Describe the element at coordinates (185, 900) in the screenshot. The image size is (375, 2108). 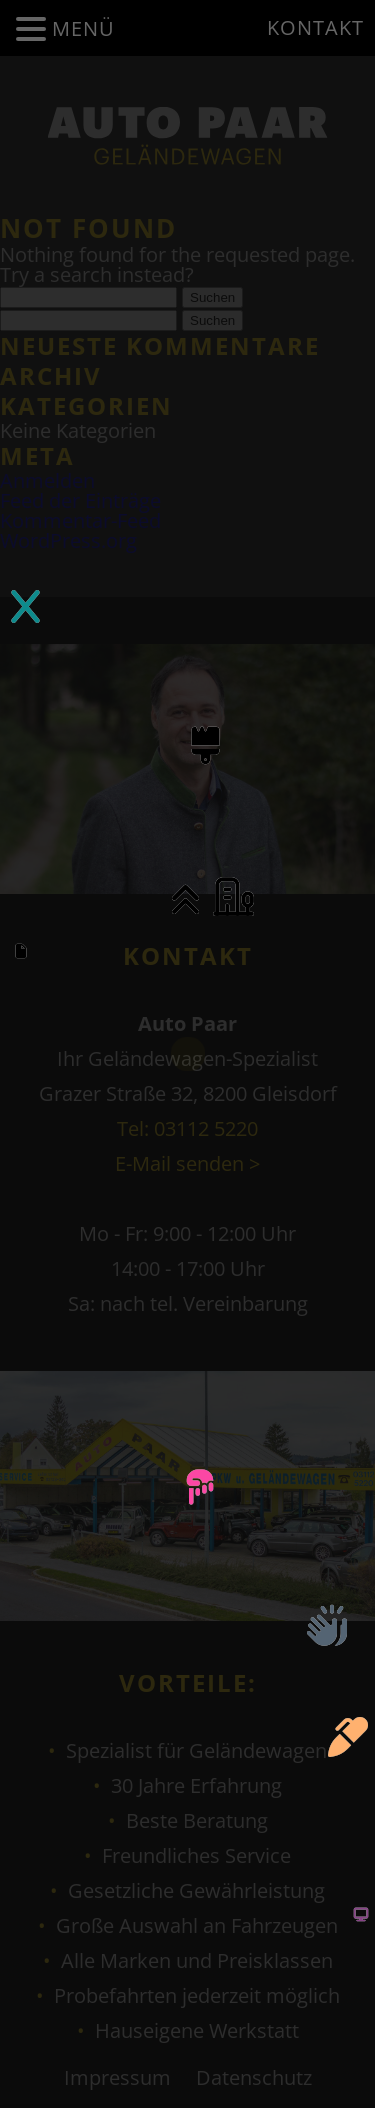
I see `scroll to top of page` at that location.